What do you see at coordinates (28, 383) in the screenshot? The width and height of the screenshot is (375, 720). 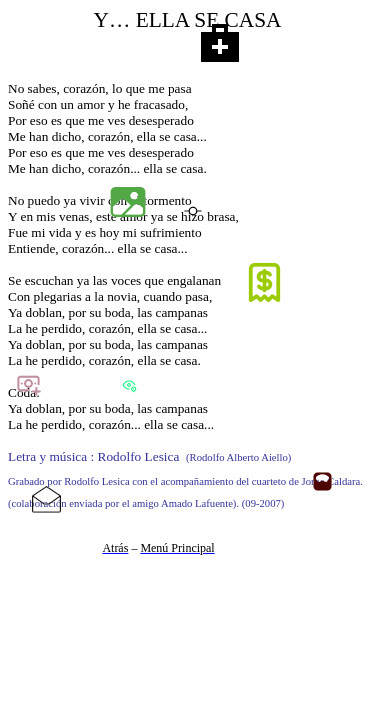 I see `add funds to your account` at bounding box center [28, 383].